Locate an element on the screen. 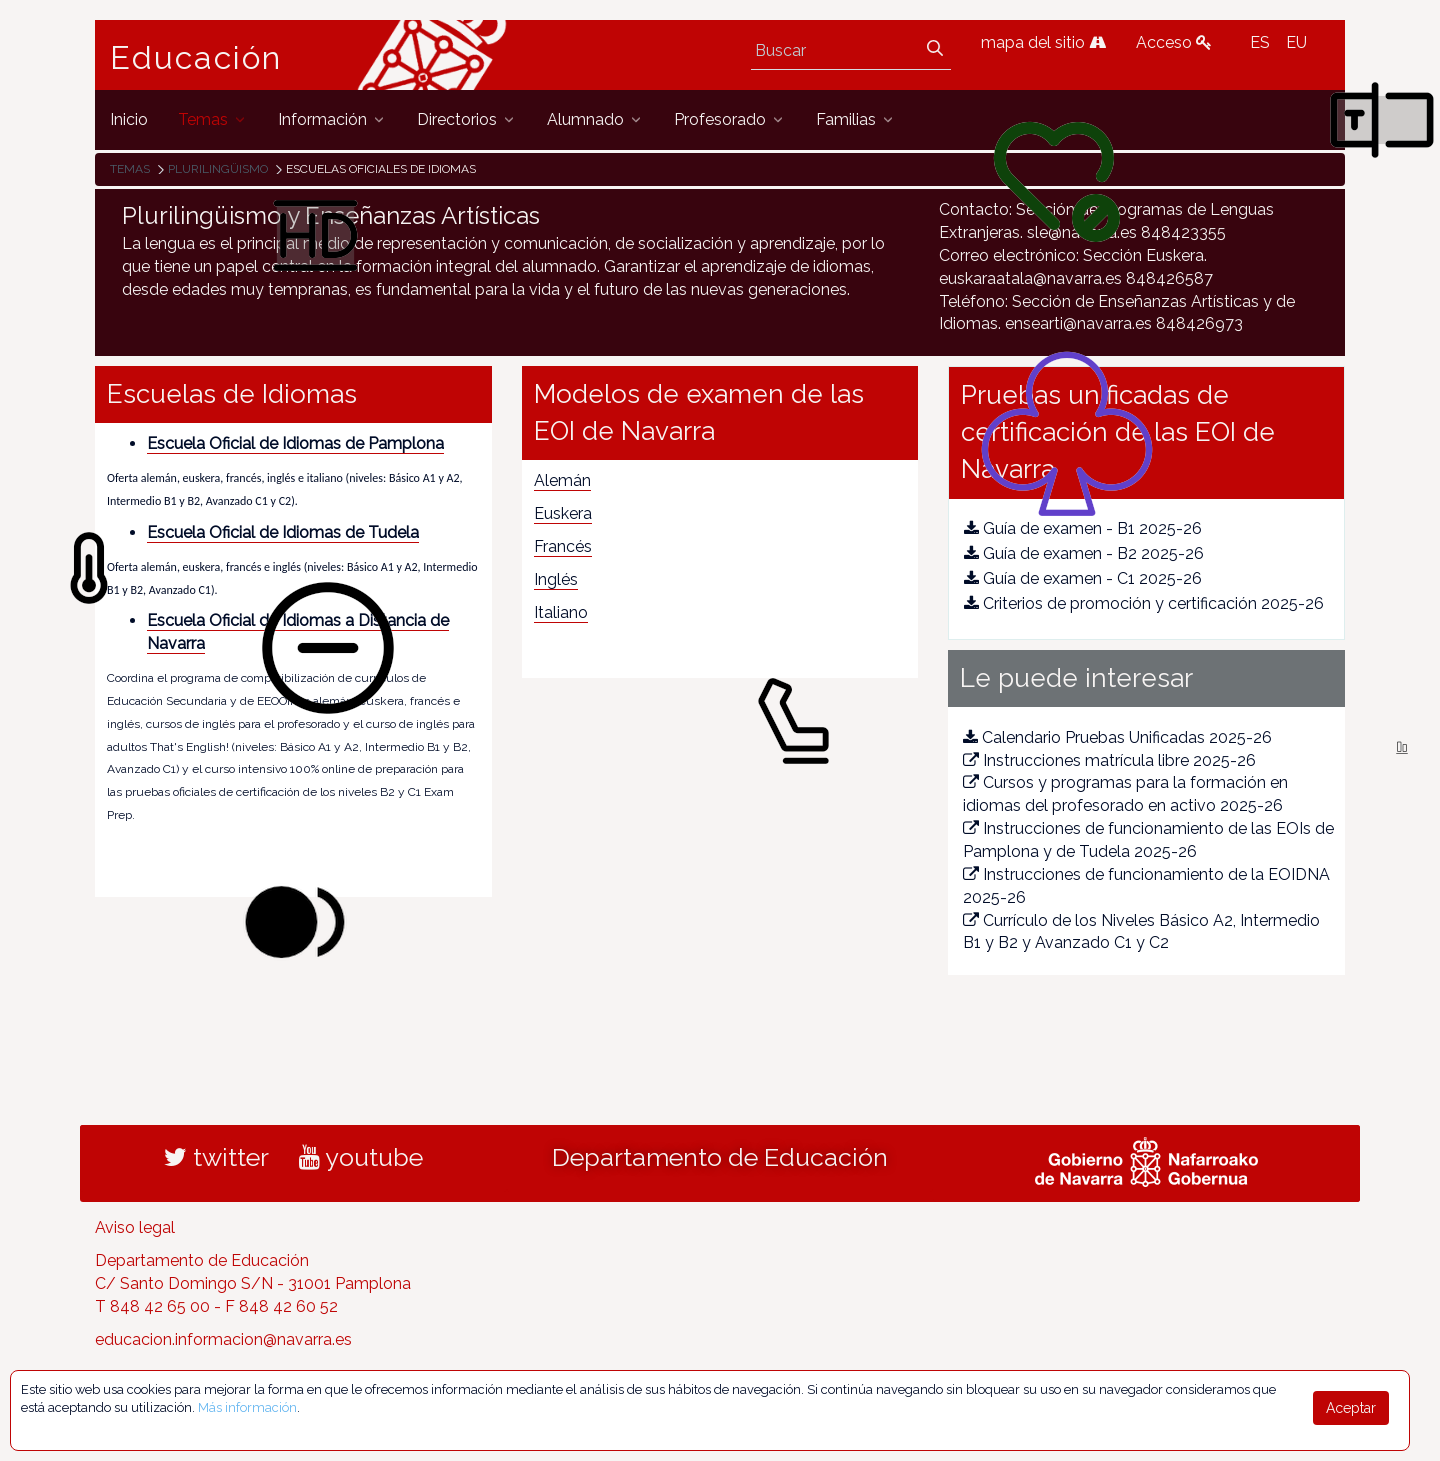 The width and height of the screenshot is (1440, 1461). insert a text input field is located at coordinates (1382, 120).